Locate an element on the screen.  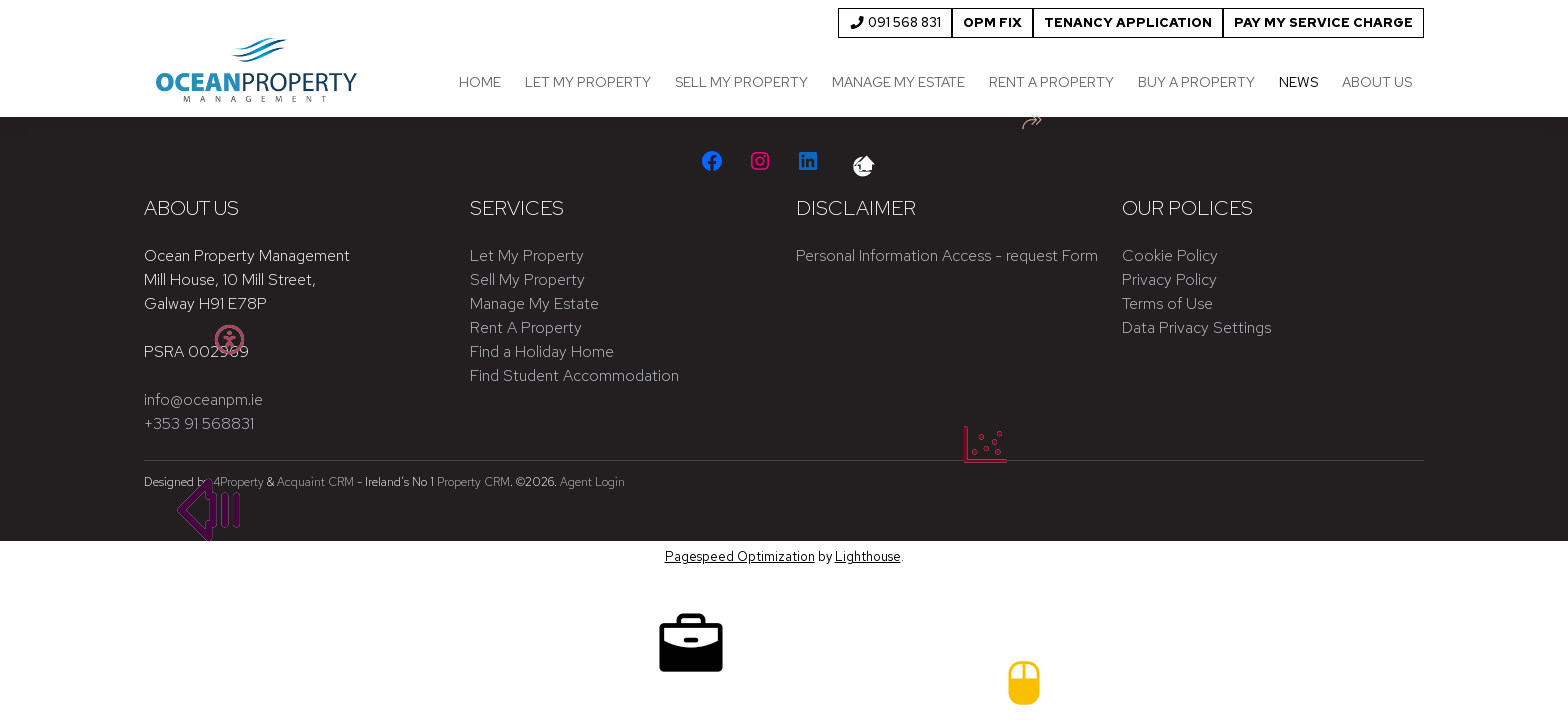
forward or share content multiple times is located at coordinates (1032, 122).